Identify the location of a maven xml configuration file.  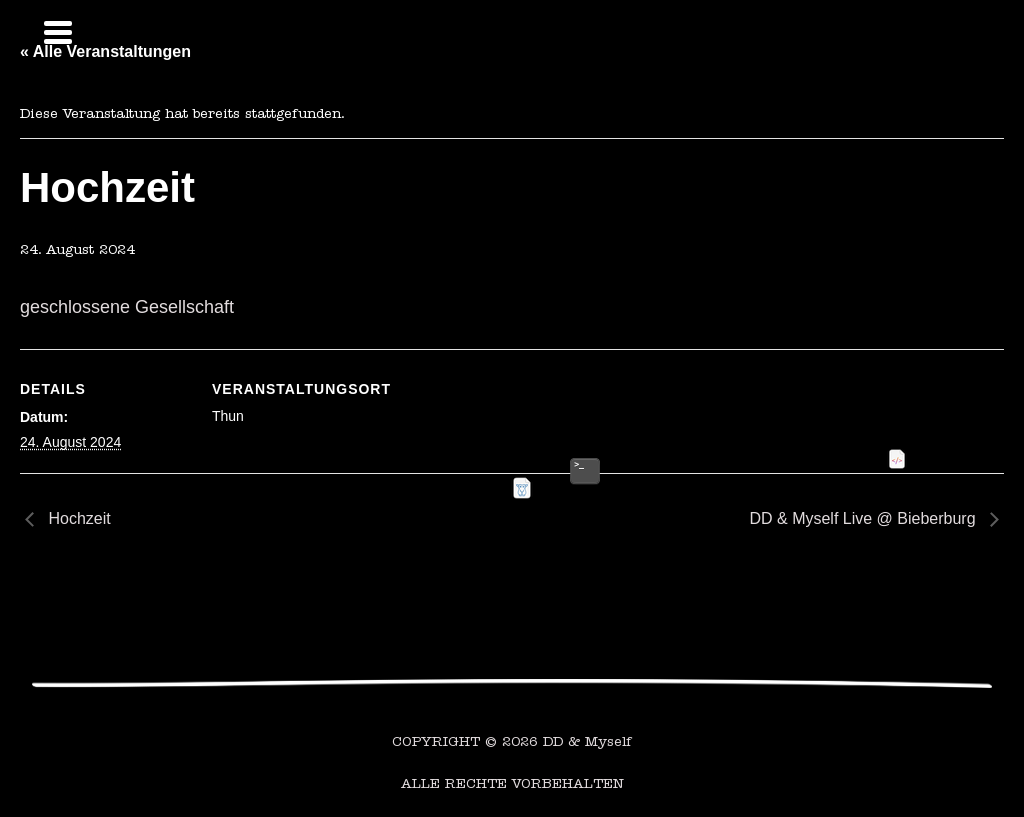
(897, 459).